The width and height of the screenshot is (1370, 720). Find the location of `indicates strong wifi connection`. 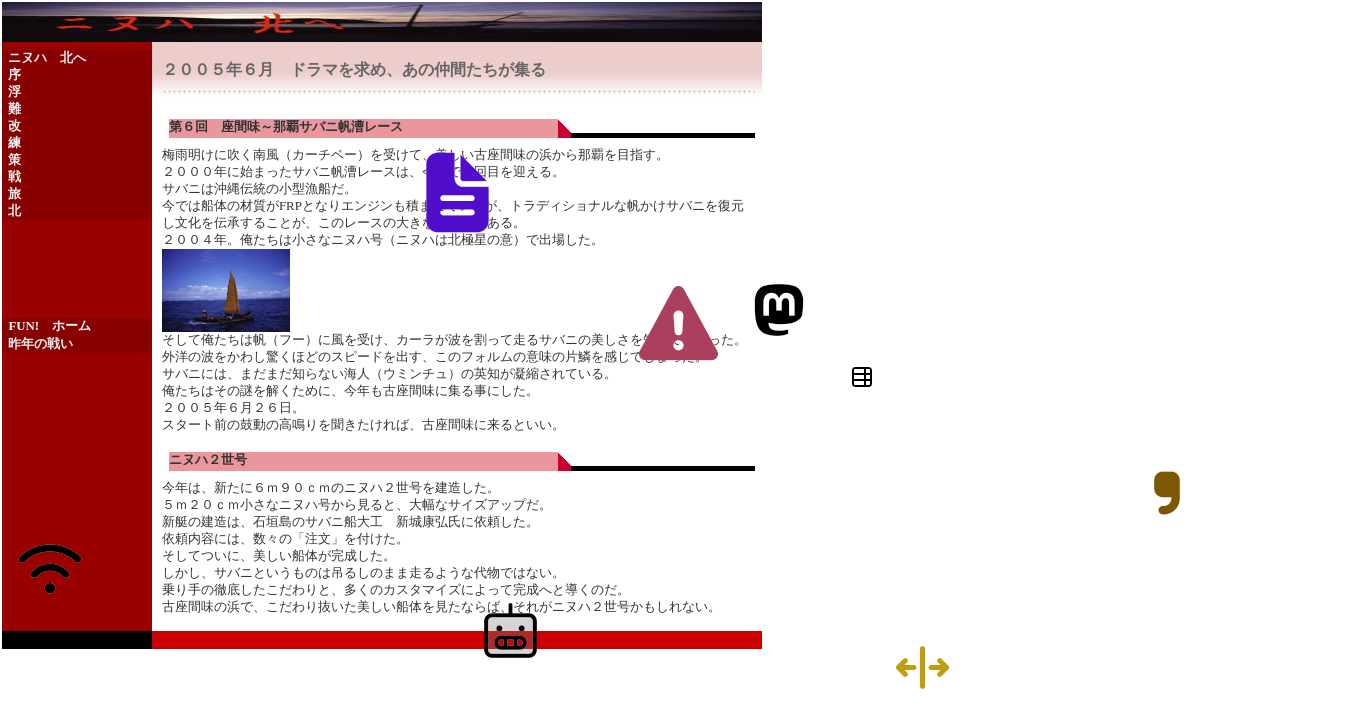

indicates strong wifi connection is located at coordinates (50, 569).